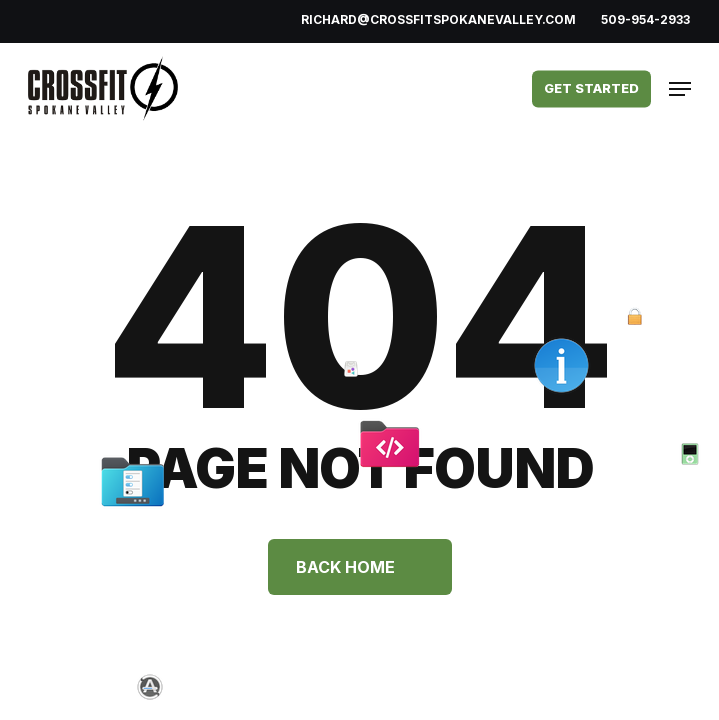  Describe the element at coordinates (150, 687) in the screenshot. I see `open the software update application` at that location.